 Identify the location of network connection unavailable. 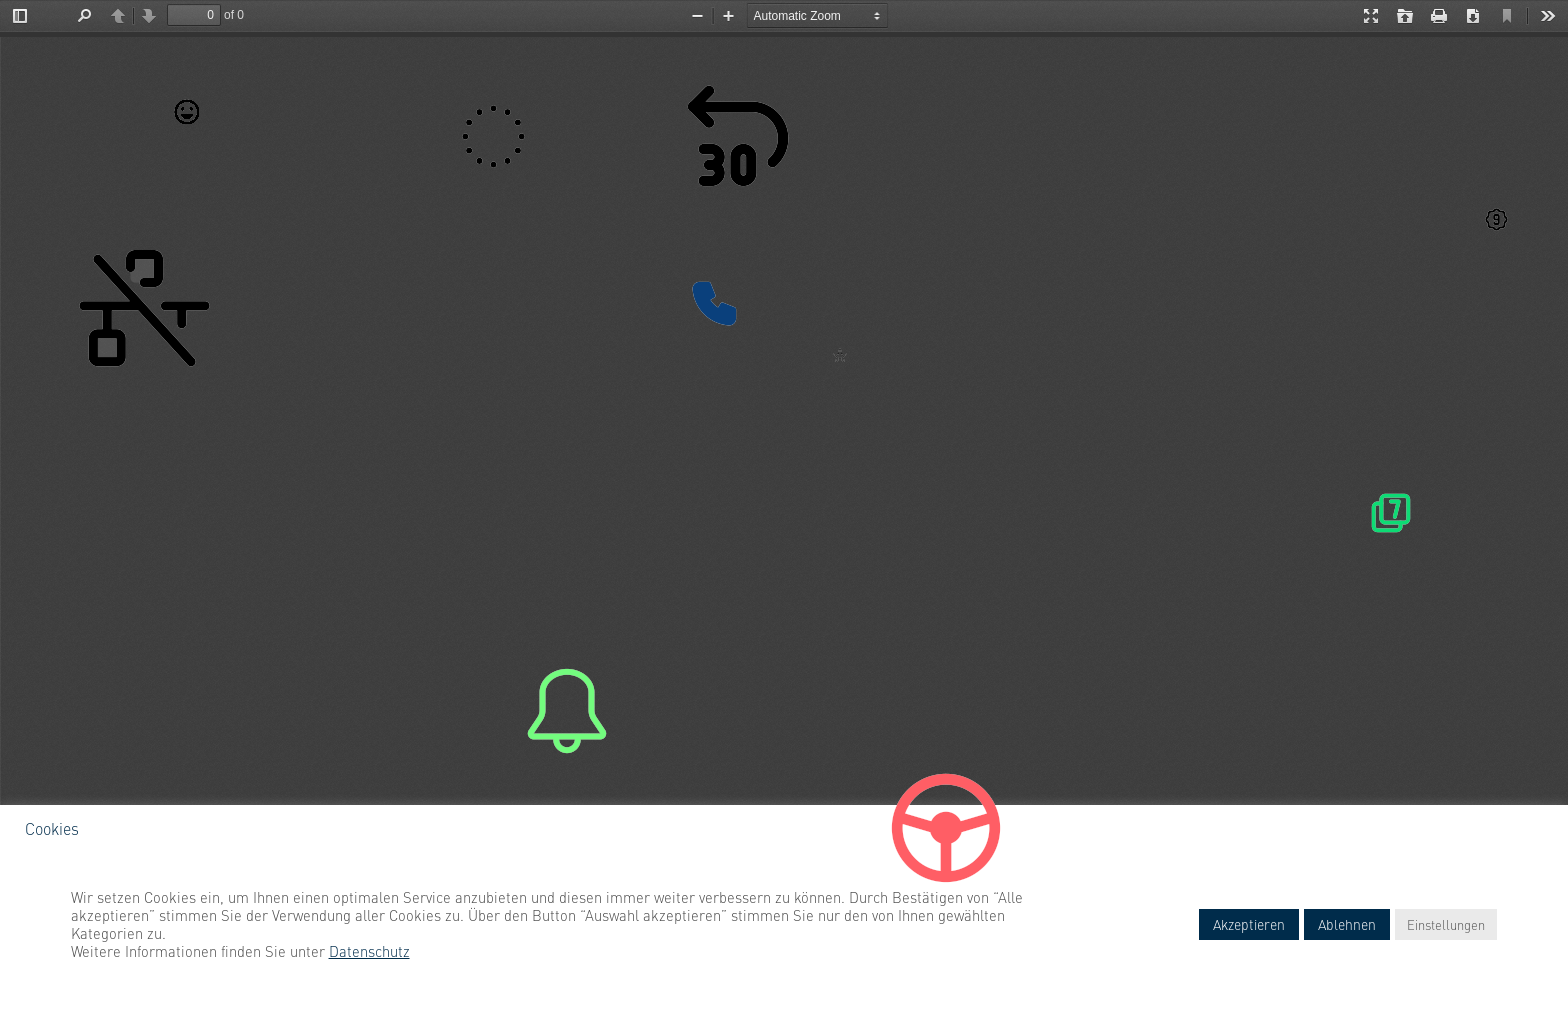
(144, 310).